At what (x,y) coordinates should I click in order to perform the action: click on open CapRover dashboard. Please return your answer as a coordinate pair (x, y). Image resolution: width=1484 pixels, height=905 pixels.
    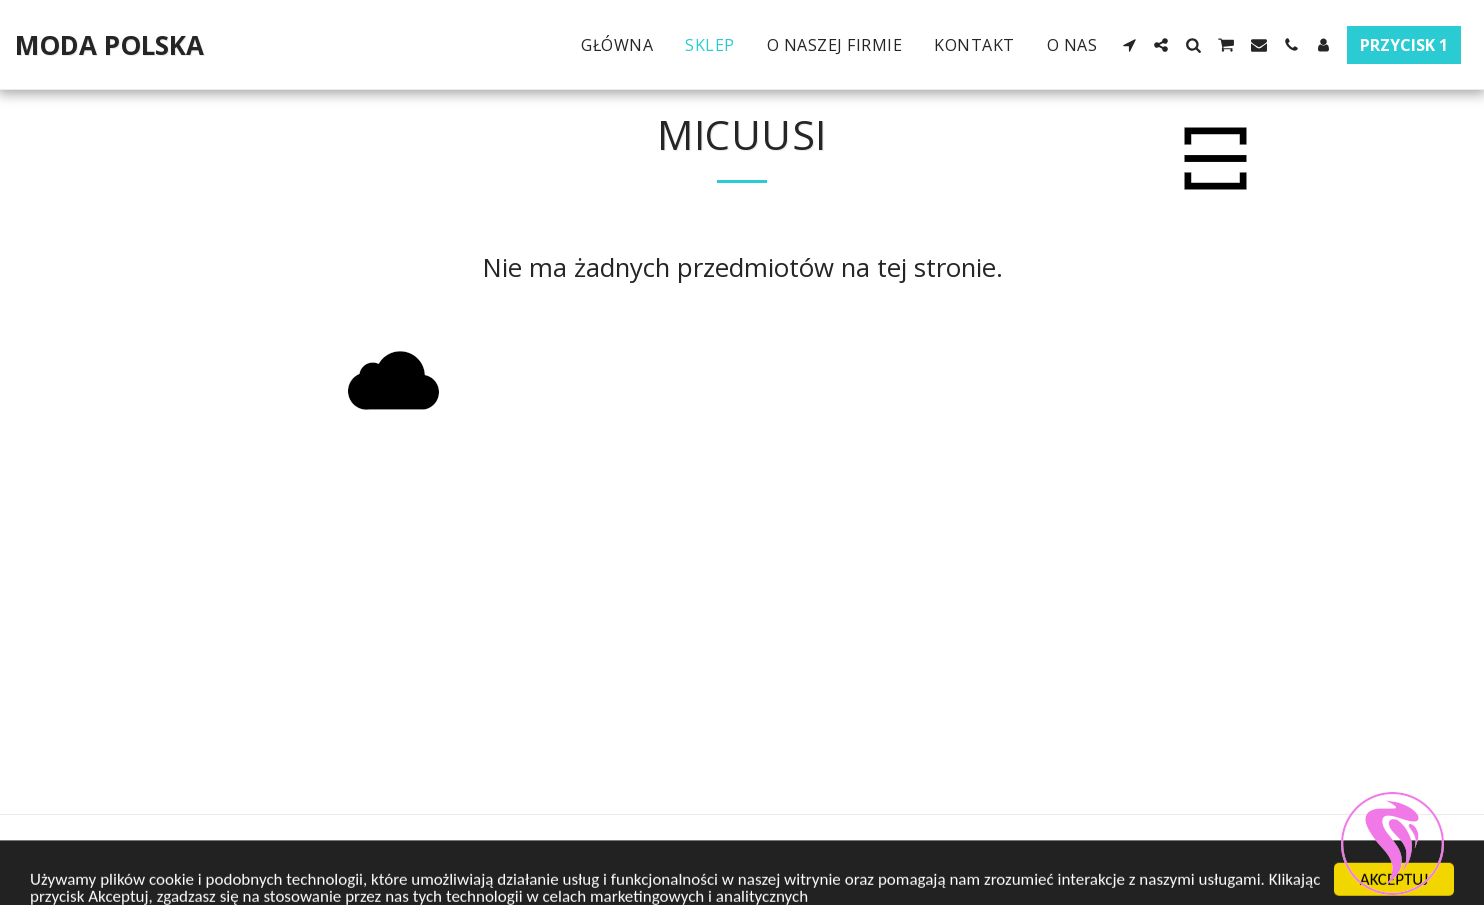
    Looking at the image, I should click on (1392, 843).